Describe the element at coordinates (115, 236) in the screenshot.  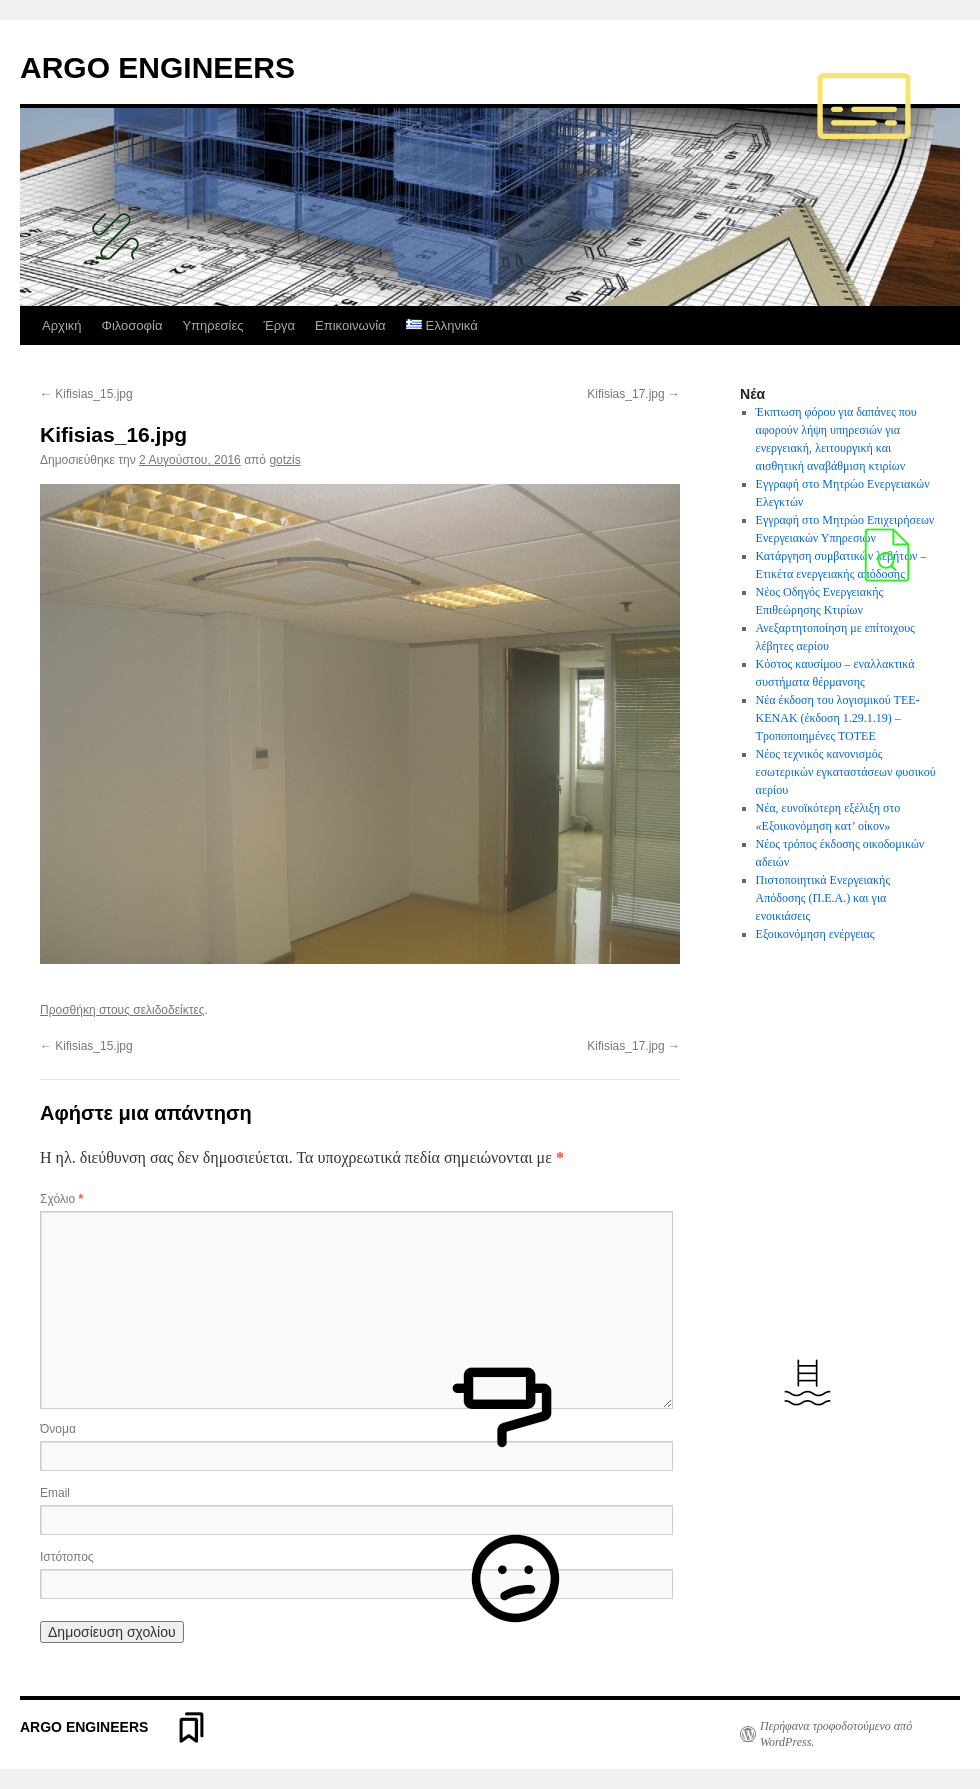
I see `access freehand drawing or annotation tools` at that location.